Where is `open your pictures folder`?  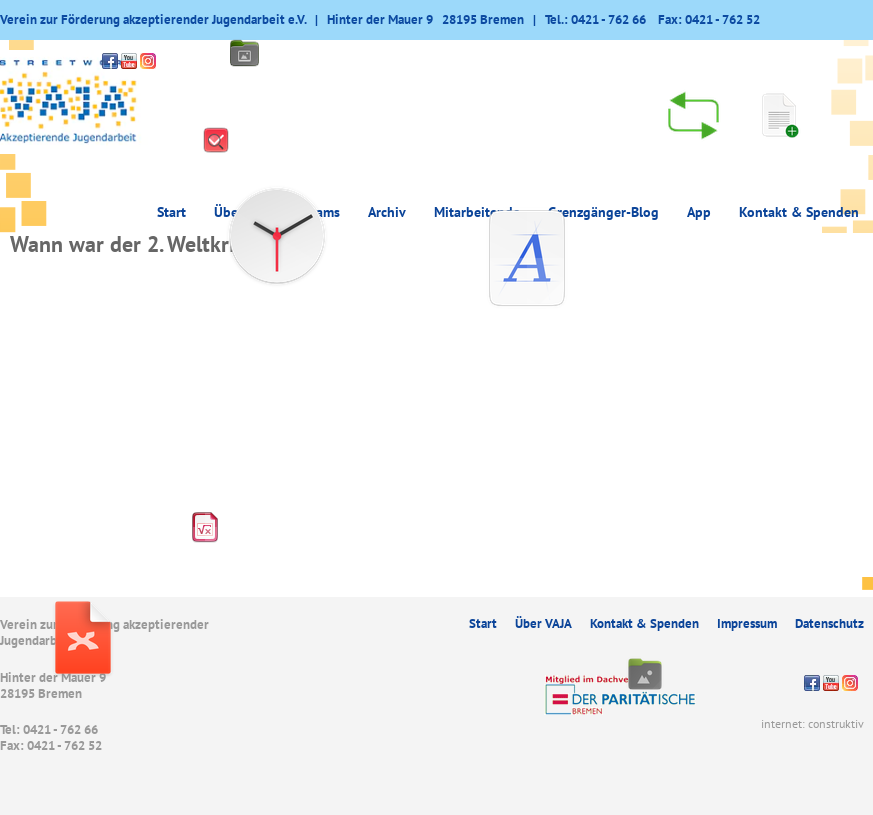 open your pictures folder is located at coordinates (244, 52).